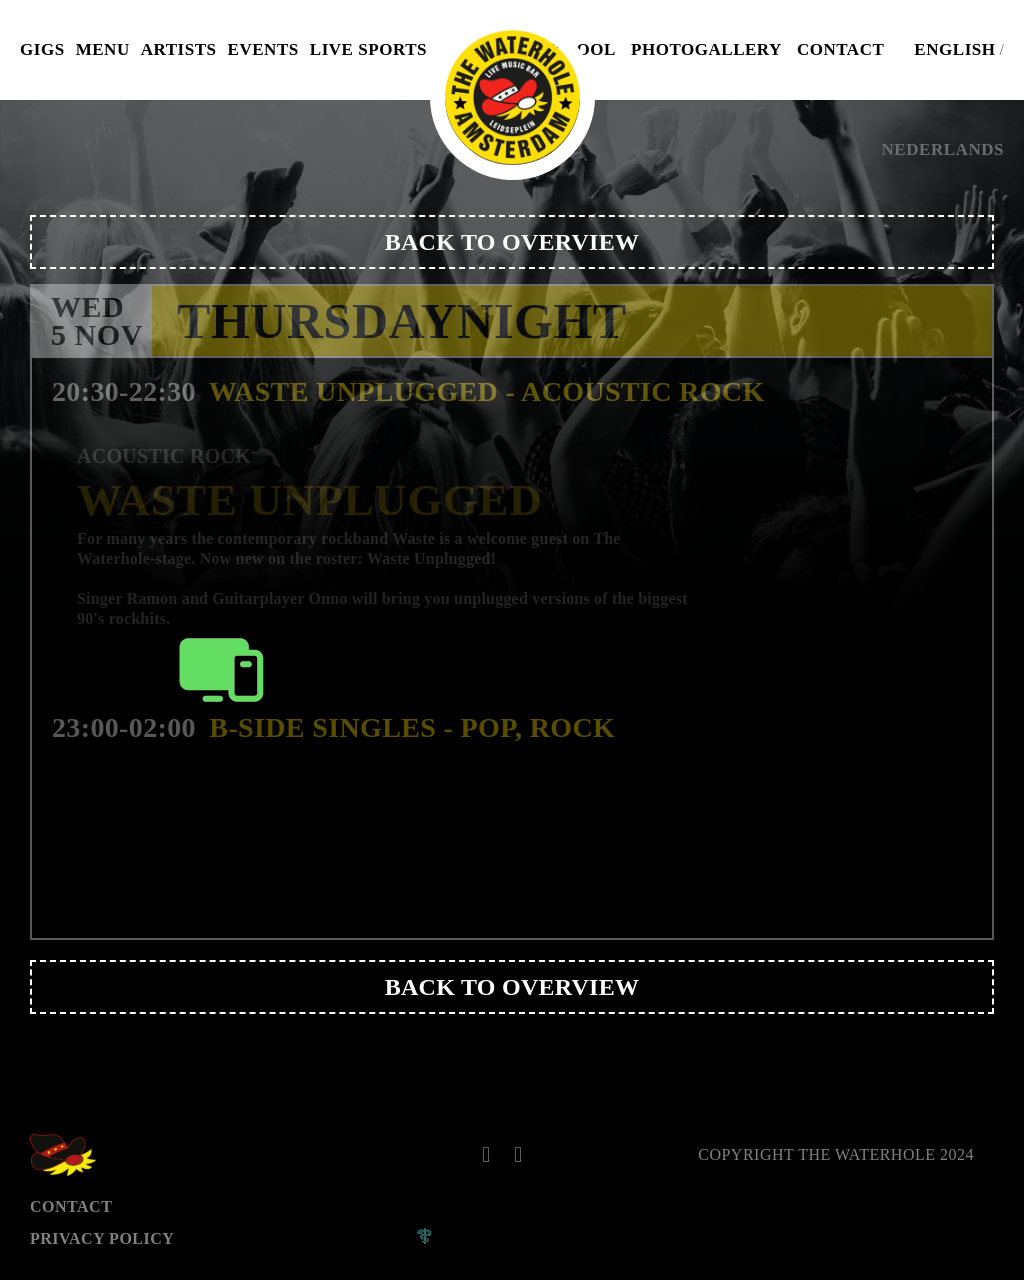  I want to click on manage connected devices, so click(220, 670).